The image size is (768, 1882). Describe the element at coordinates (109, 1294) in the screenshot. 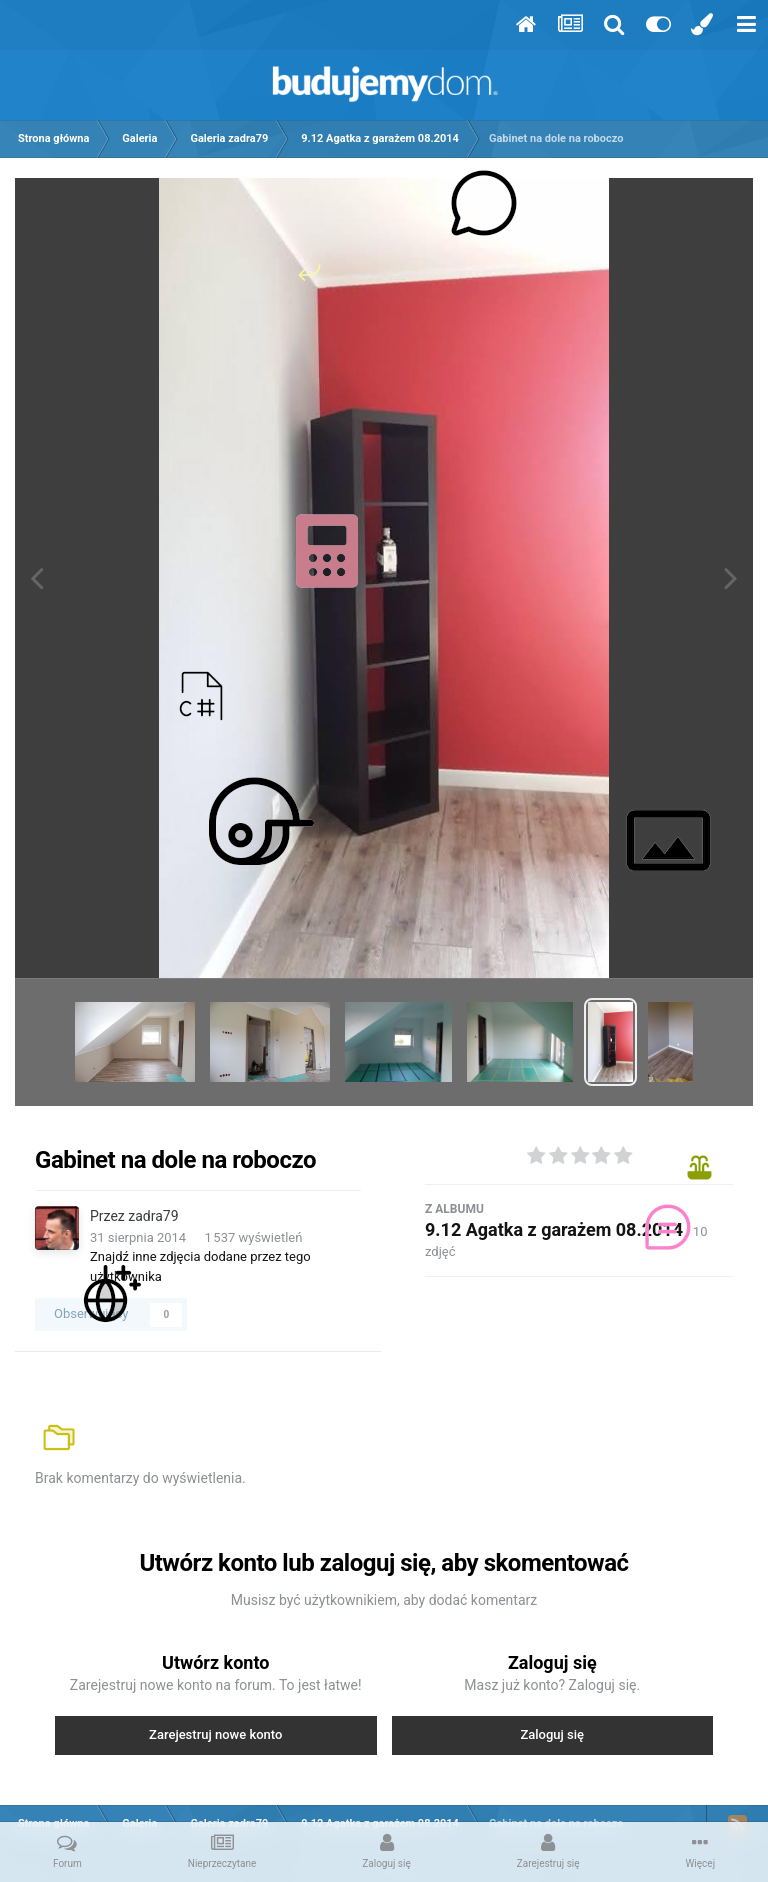

I see `access party or event mode` at that location.